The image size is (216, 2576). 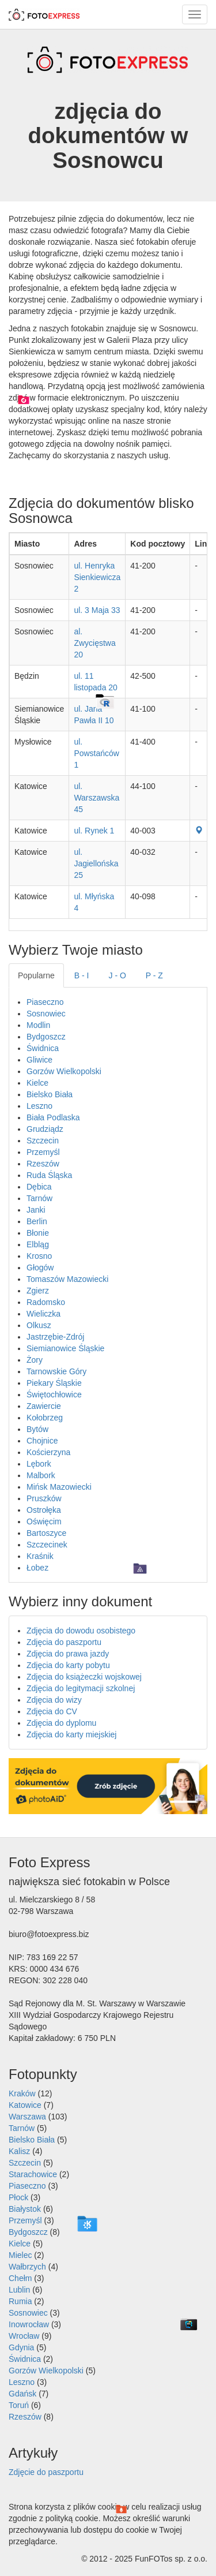 I want to click on open prometheus monitoring project folder, so click(x=121, y=2509).